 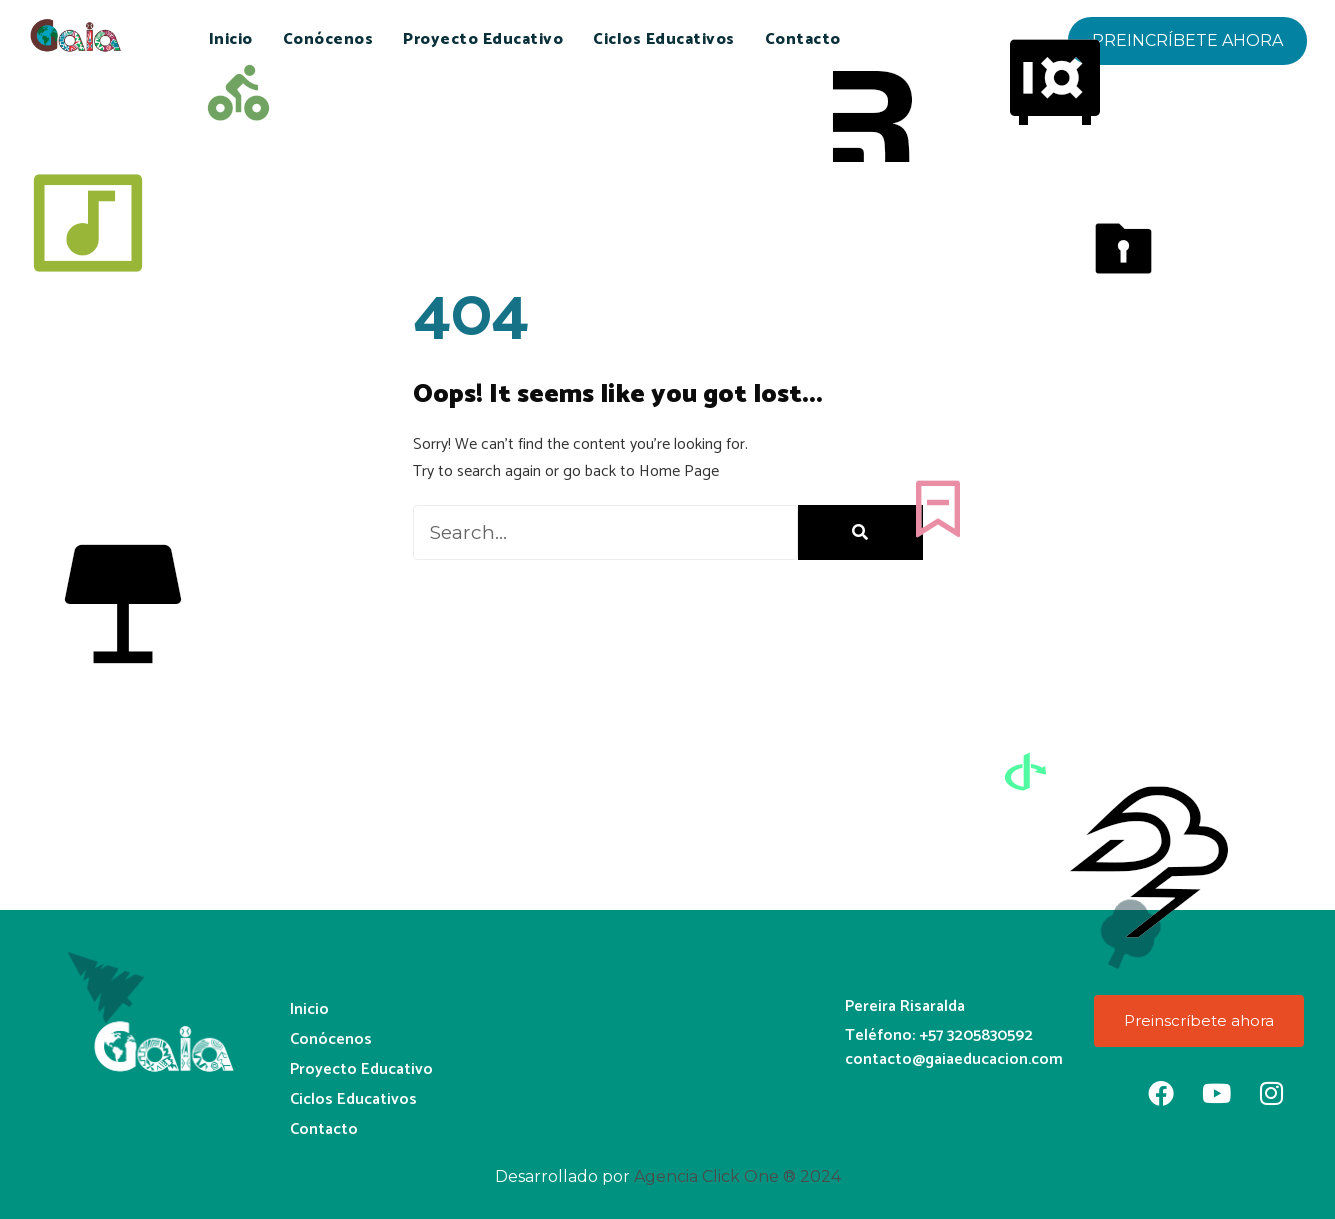 I want to click on access a password-protected folder, so click(x=1123, y=248).